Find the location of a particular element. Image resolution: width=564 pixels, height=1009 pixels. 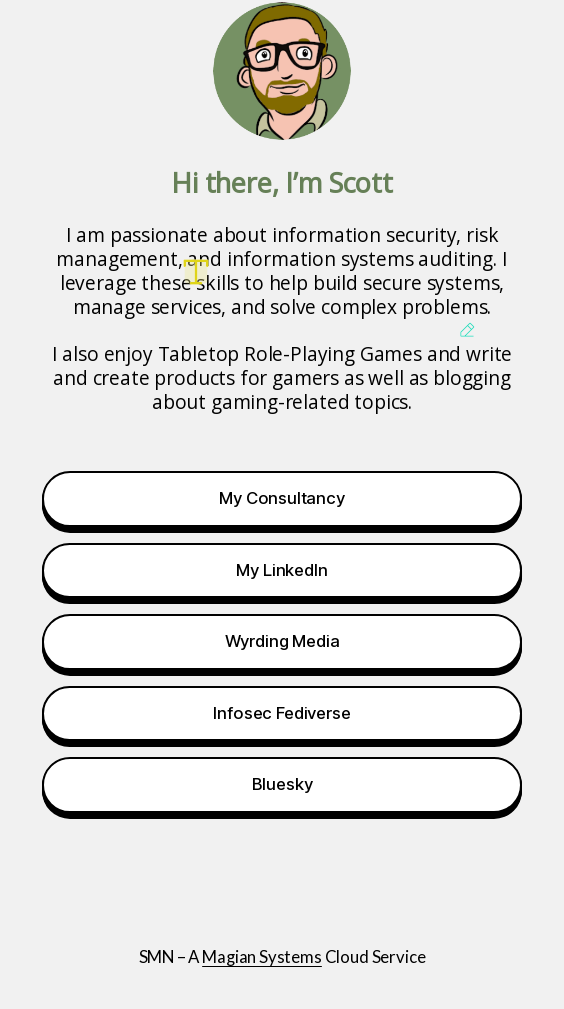

format text or change font style is located at coordinates (196, 272).